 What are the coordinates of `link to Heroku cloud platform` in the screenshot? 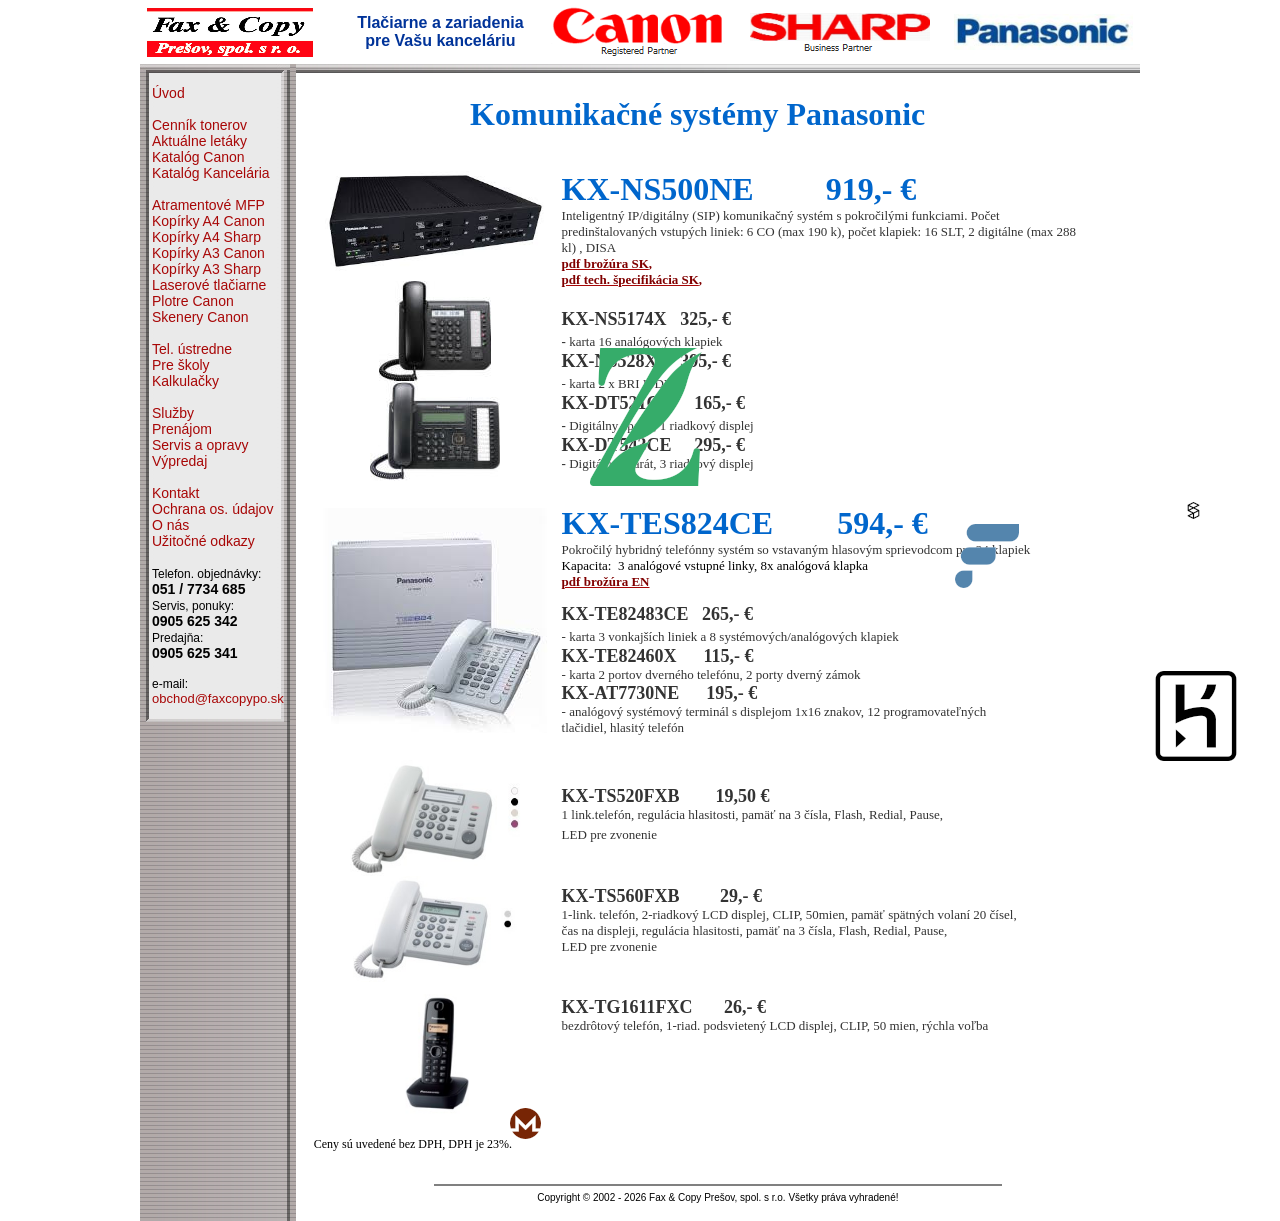 It's located at (1196, 716).